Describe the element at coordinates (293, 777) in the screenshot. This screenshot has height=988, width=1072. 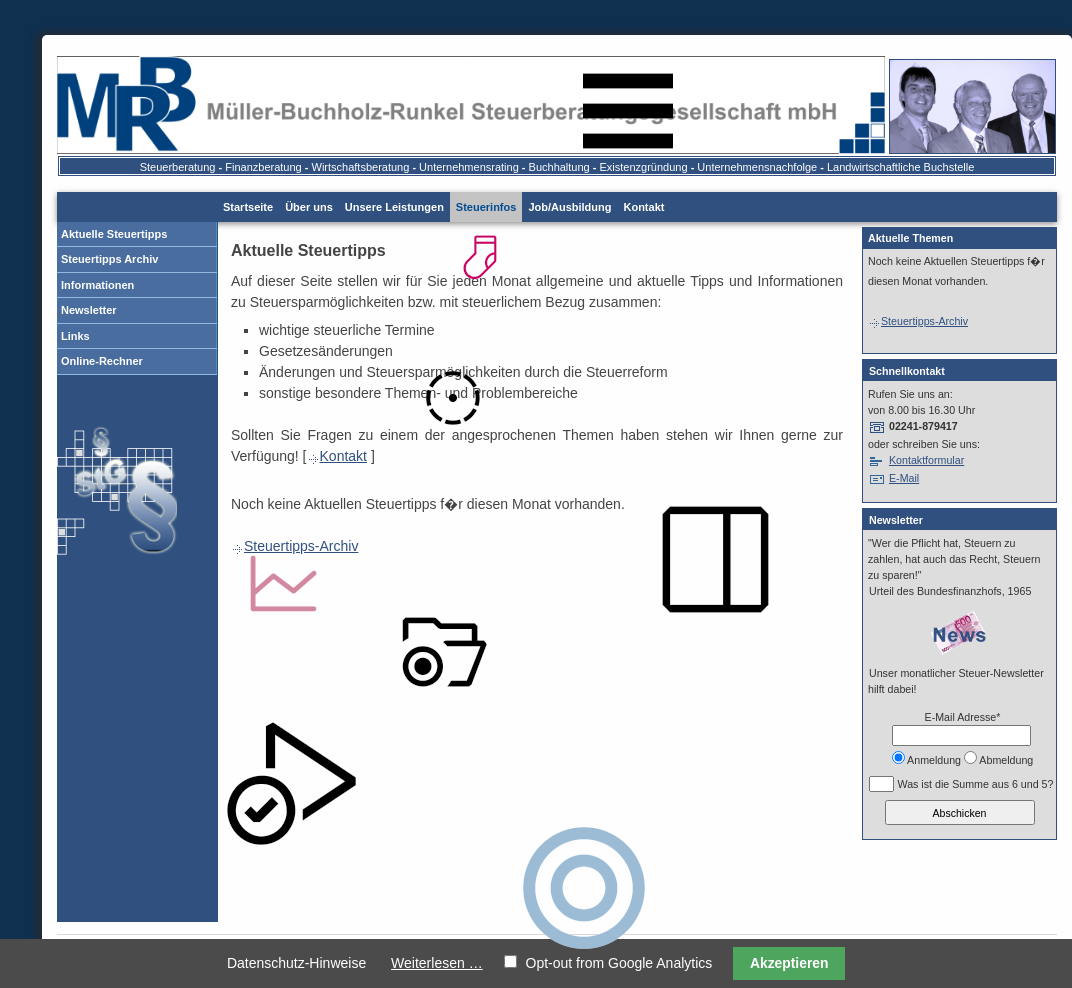
I see `run tests with code coverage enabled` at that location.